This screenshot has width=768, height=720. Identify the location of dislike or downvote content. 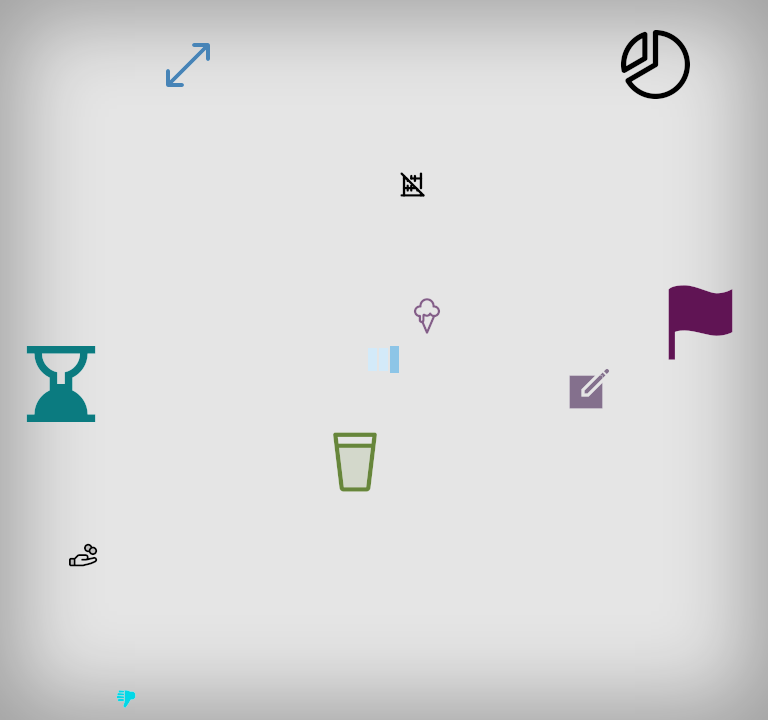
(126, 699).